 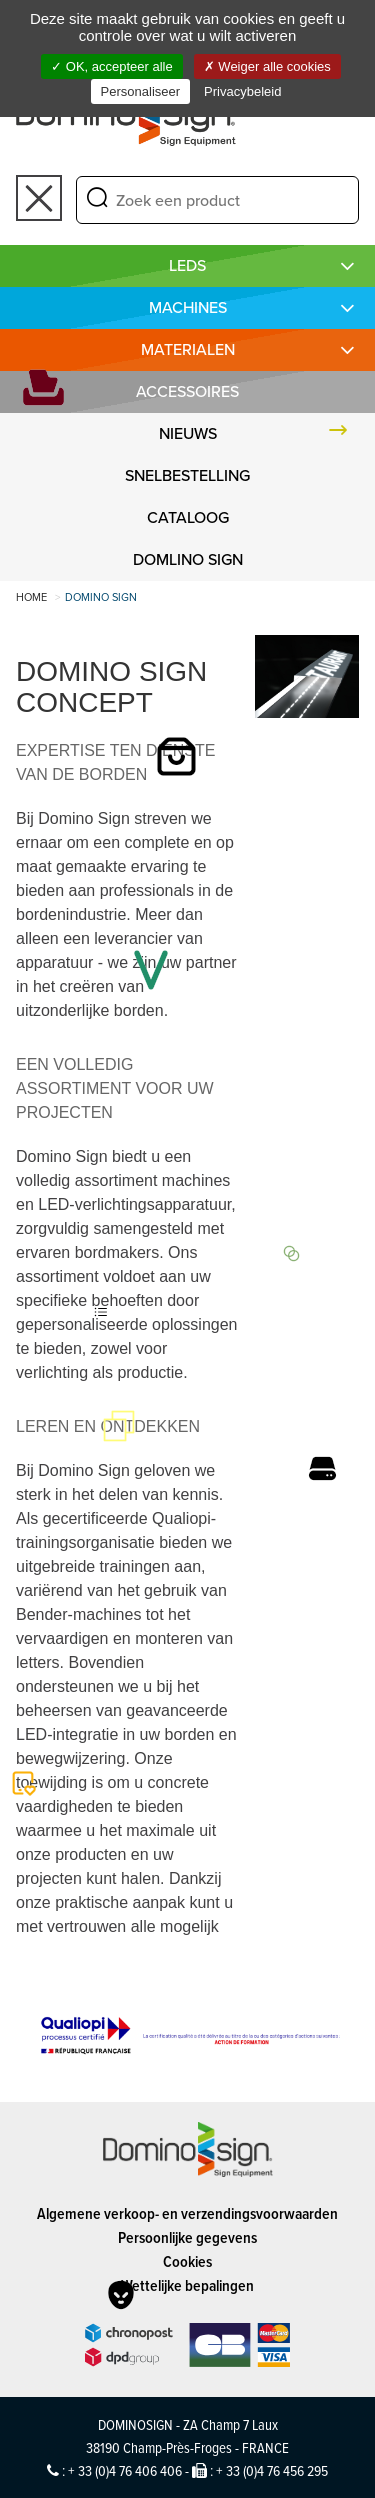 I want to click on access sci-fi or space-themed content, so click(x=121, y=2295).